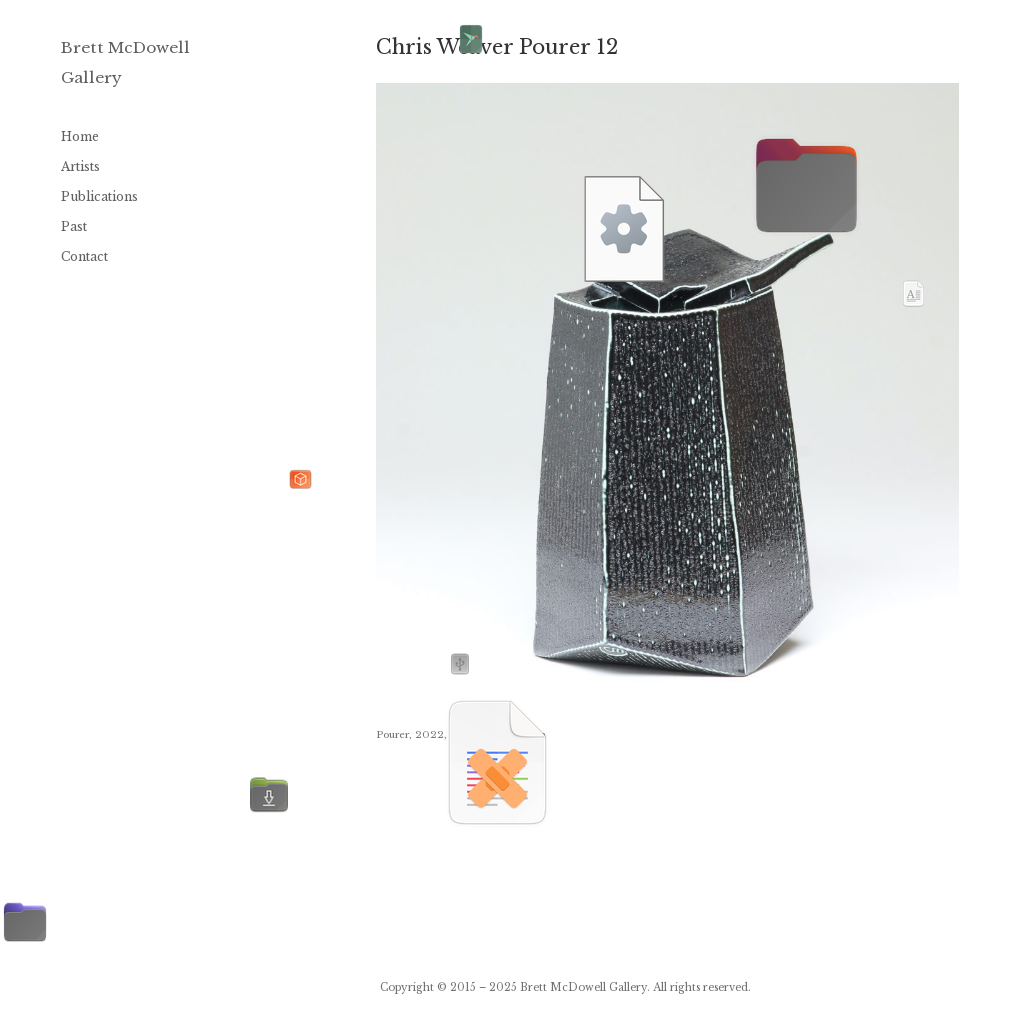  Describe the element at coordinates (471, 39) in the screenshot. I see `a snap package file for linux software installation` at that location.